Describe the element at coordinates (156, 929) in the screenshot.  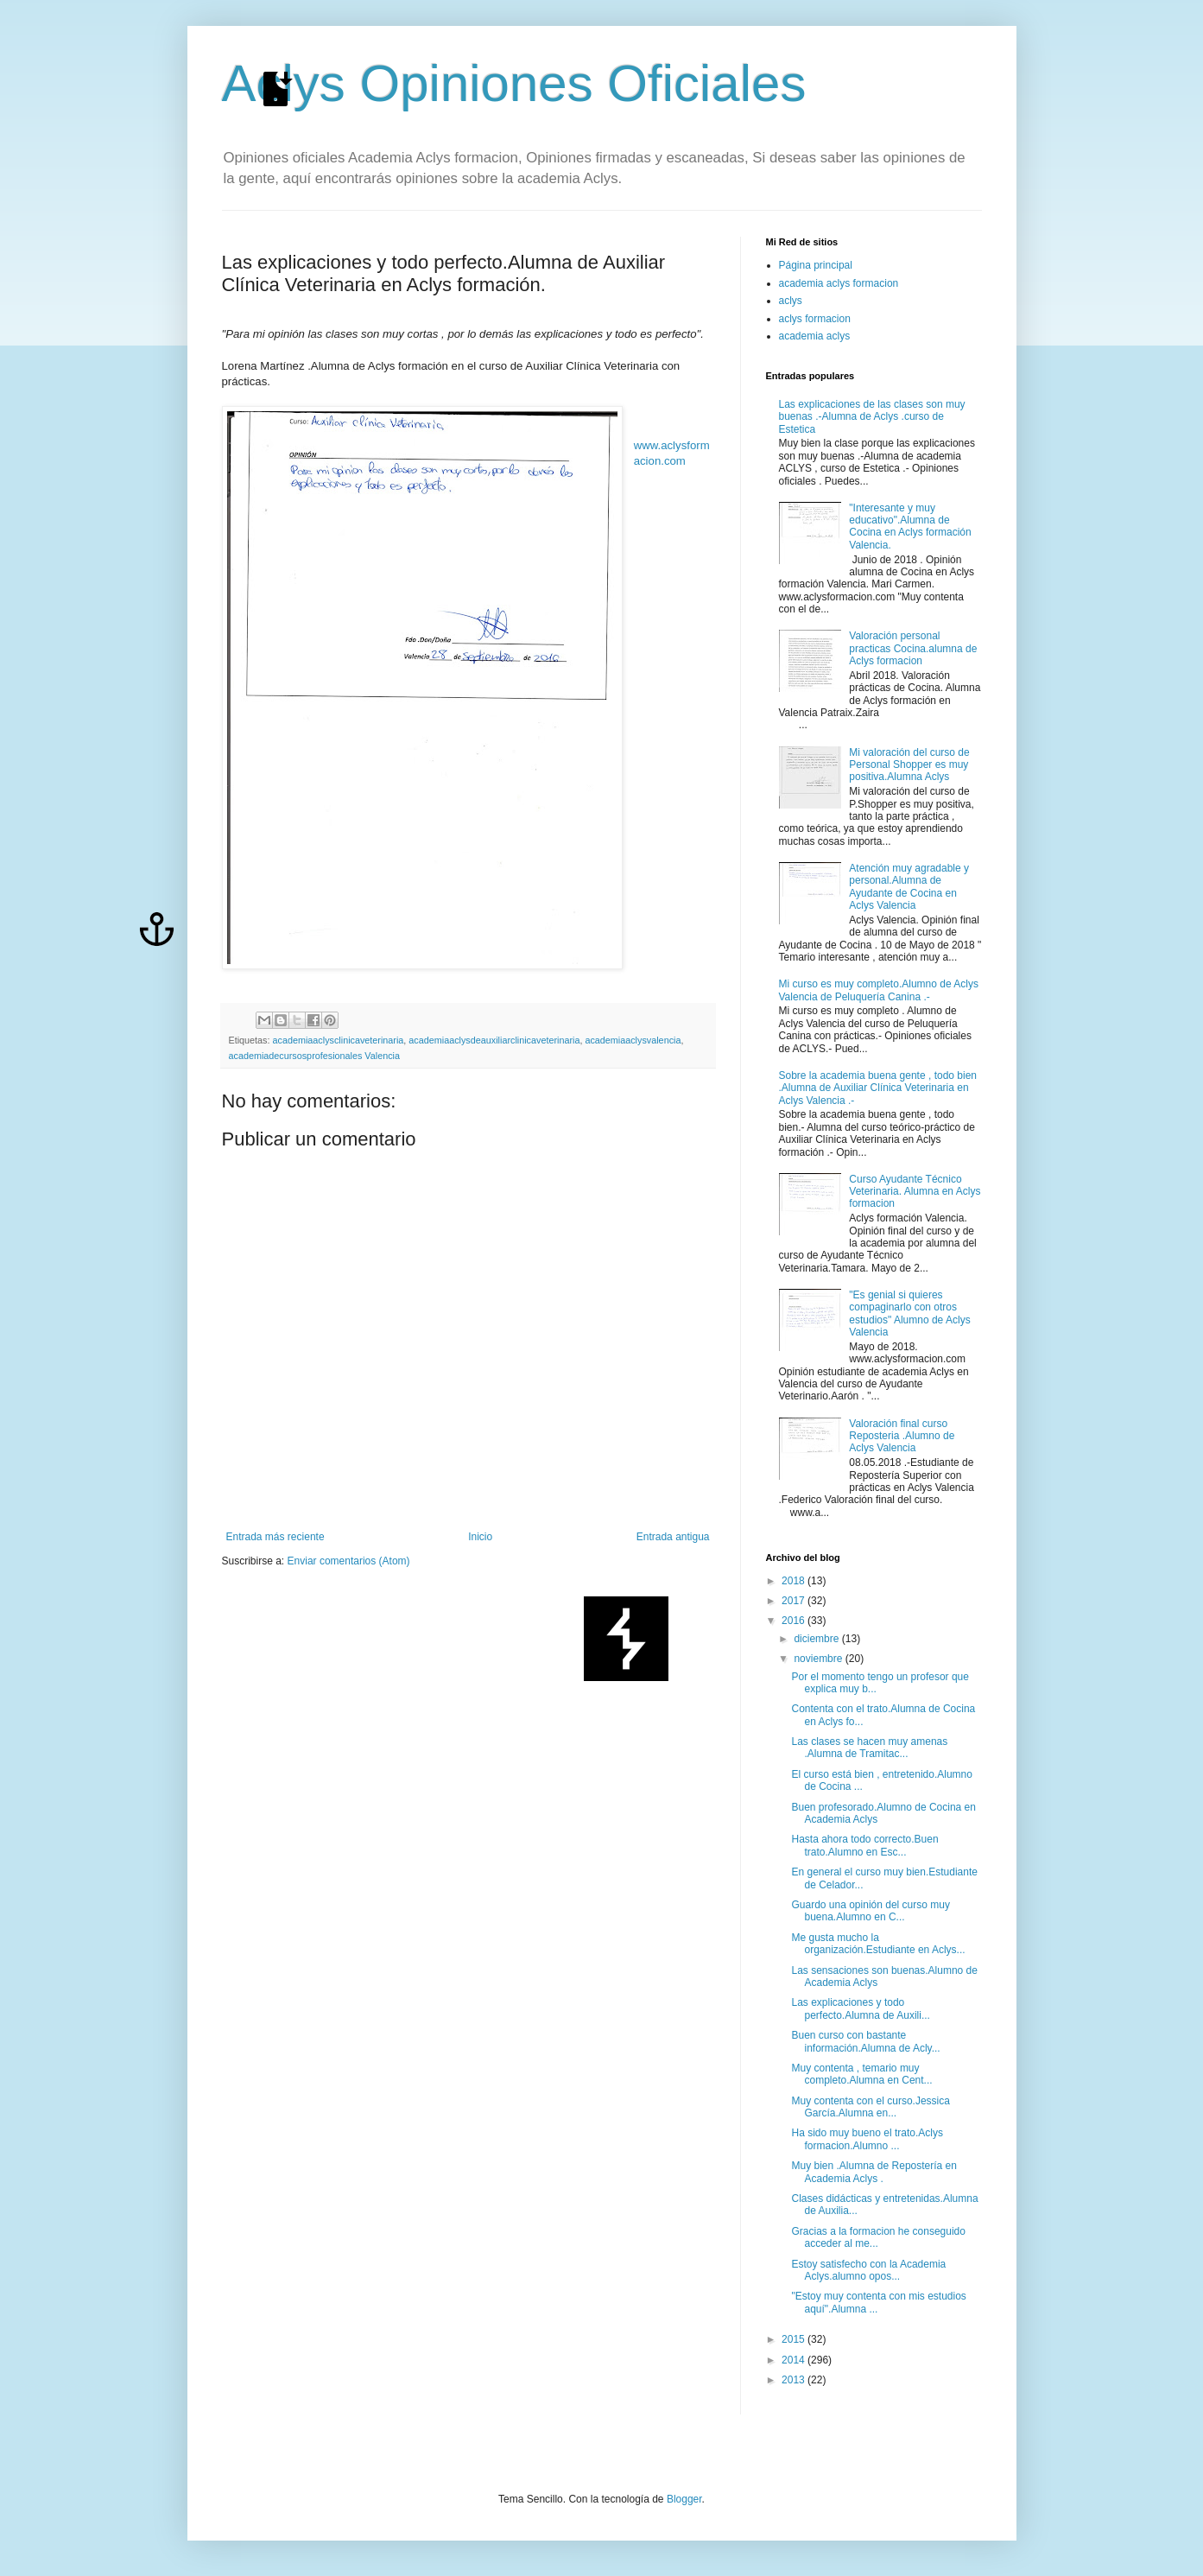
I see `set a fixed anchor point on the map` at that location.